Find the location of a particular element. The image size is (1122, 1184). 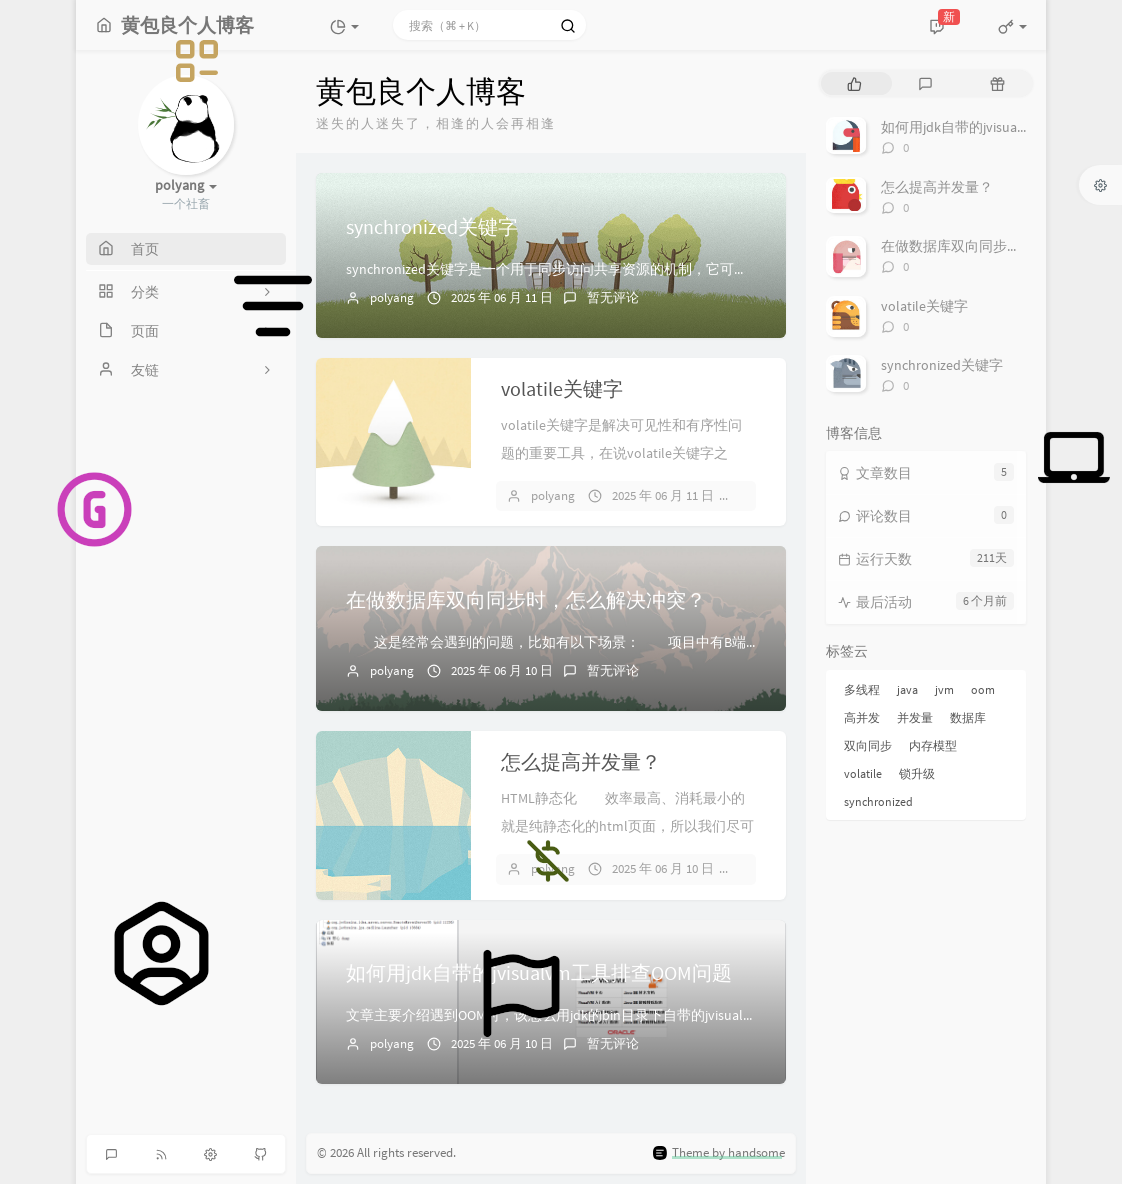

view user profile is located at coordinates (161, 953).